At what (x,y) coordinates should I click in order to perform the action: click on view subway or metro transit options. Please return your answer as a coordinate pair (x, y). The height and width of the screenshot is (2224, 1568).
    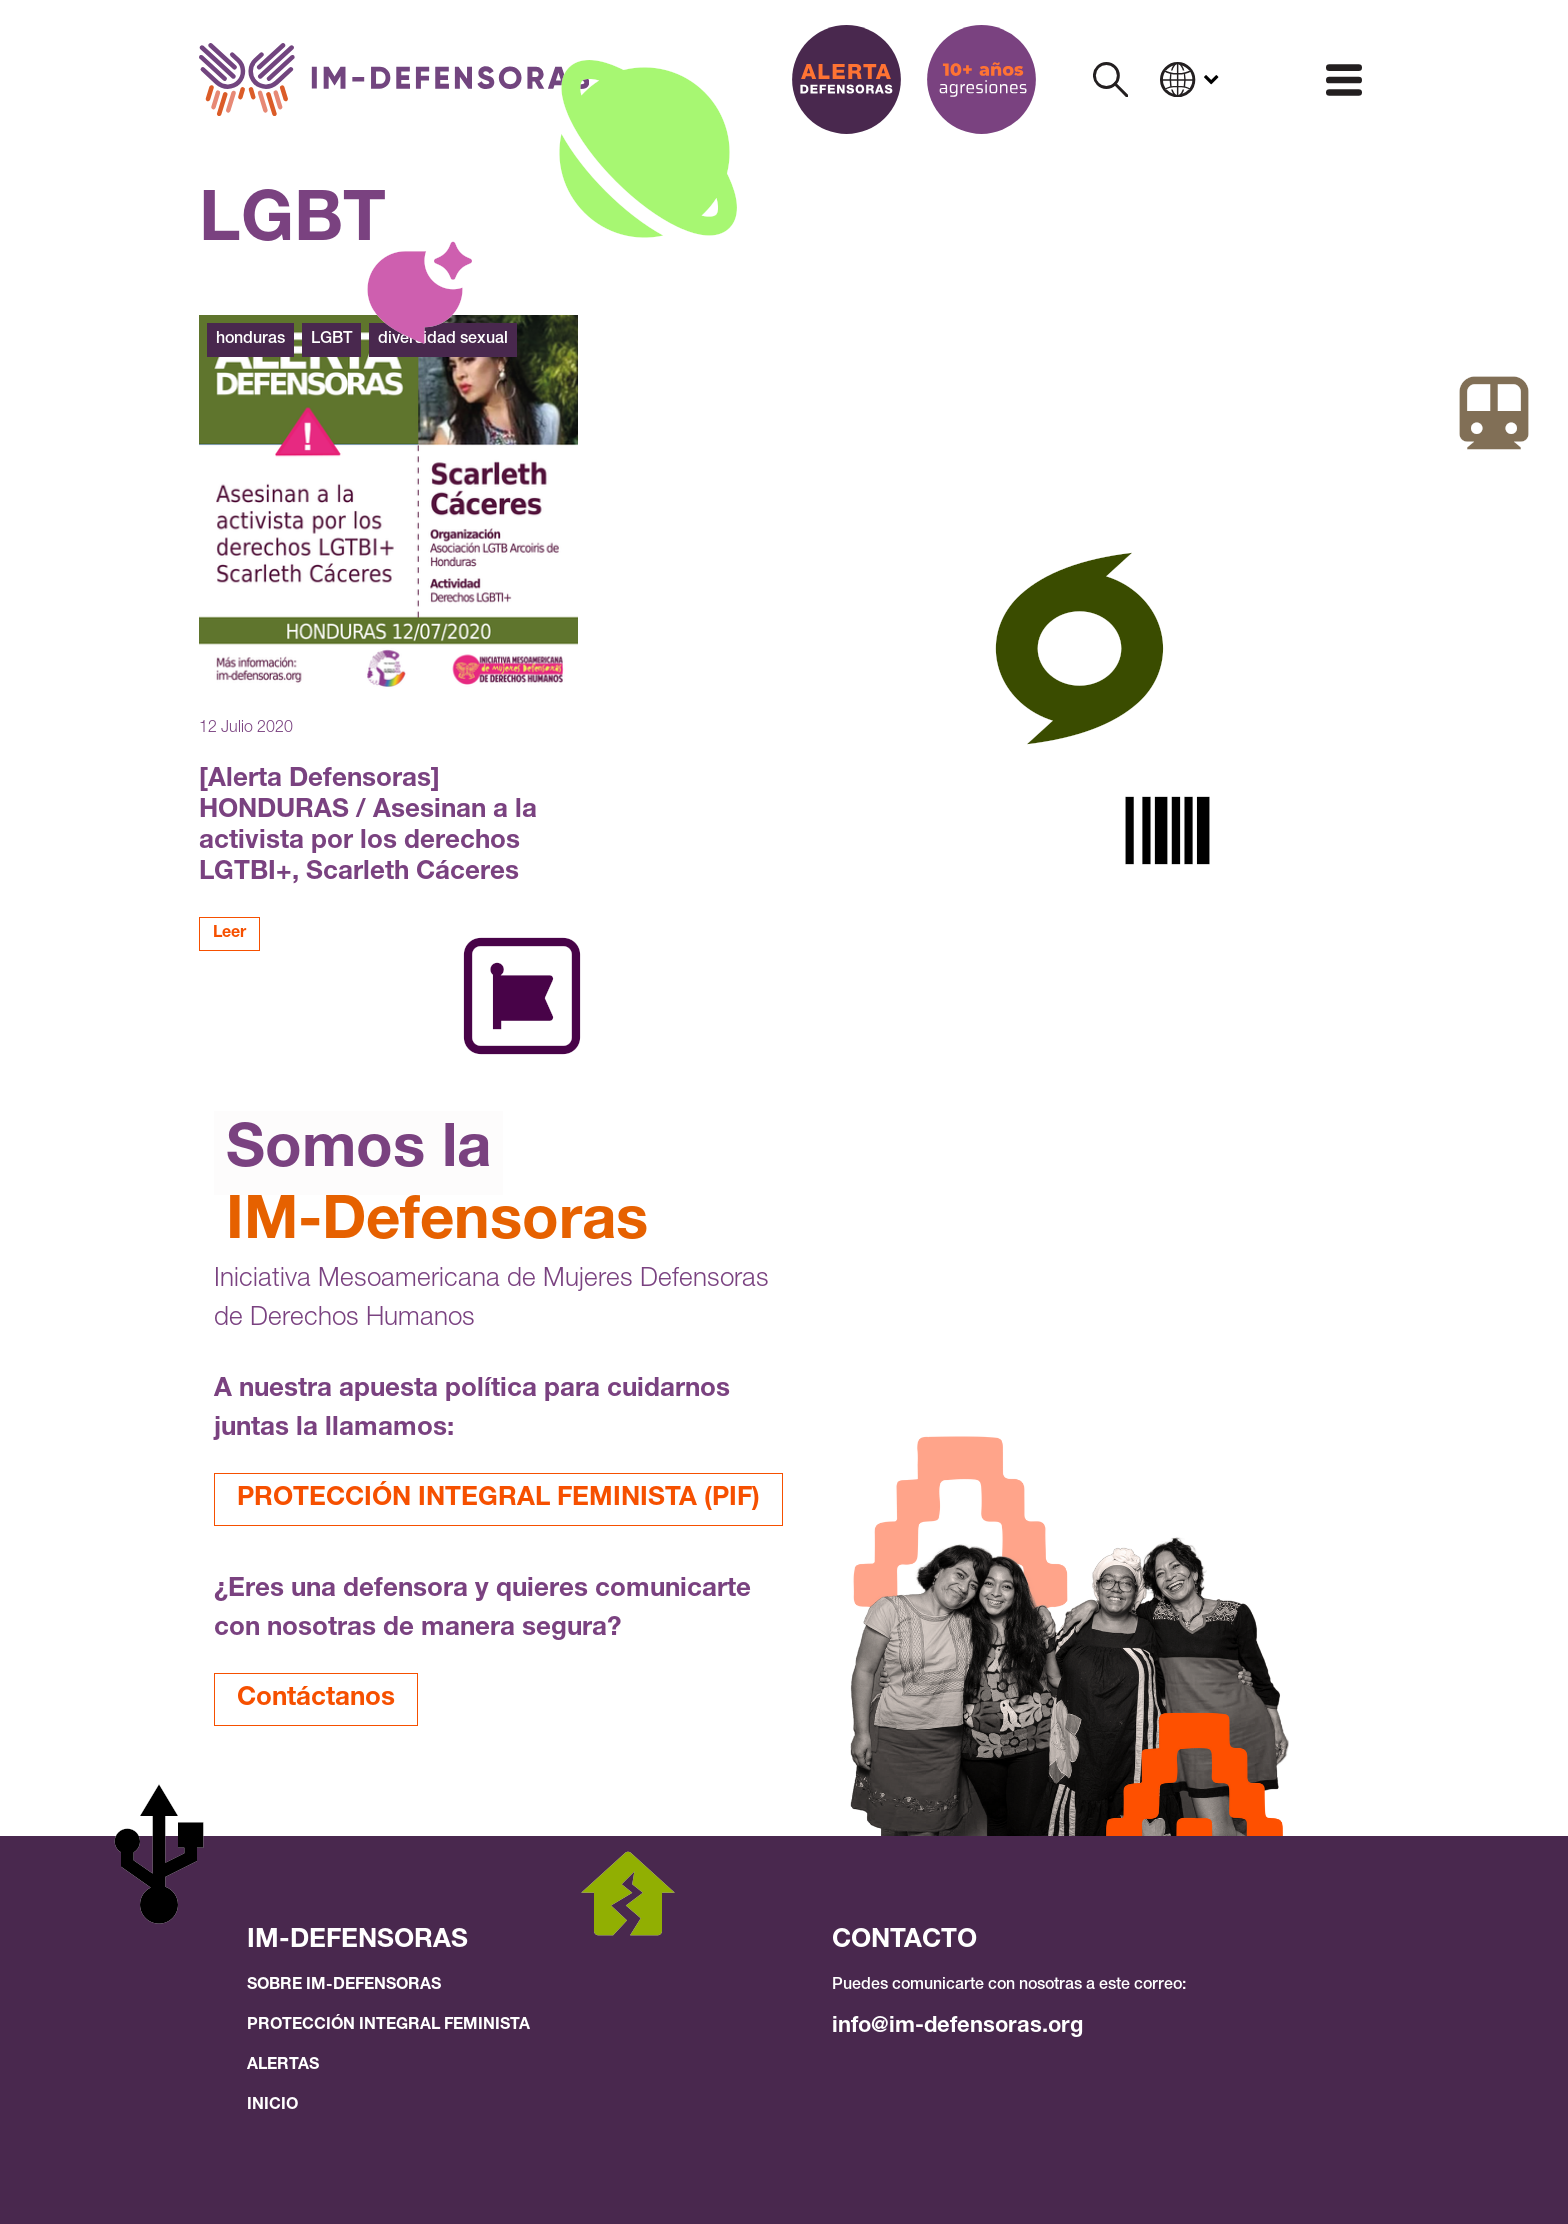
    Looking at the image, I should click on (1494, 411).